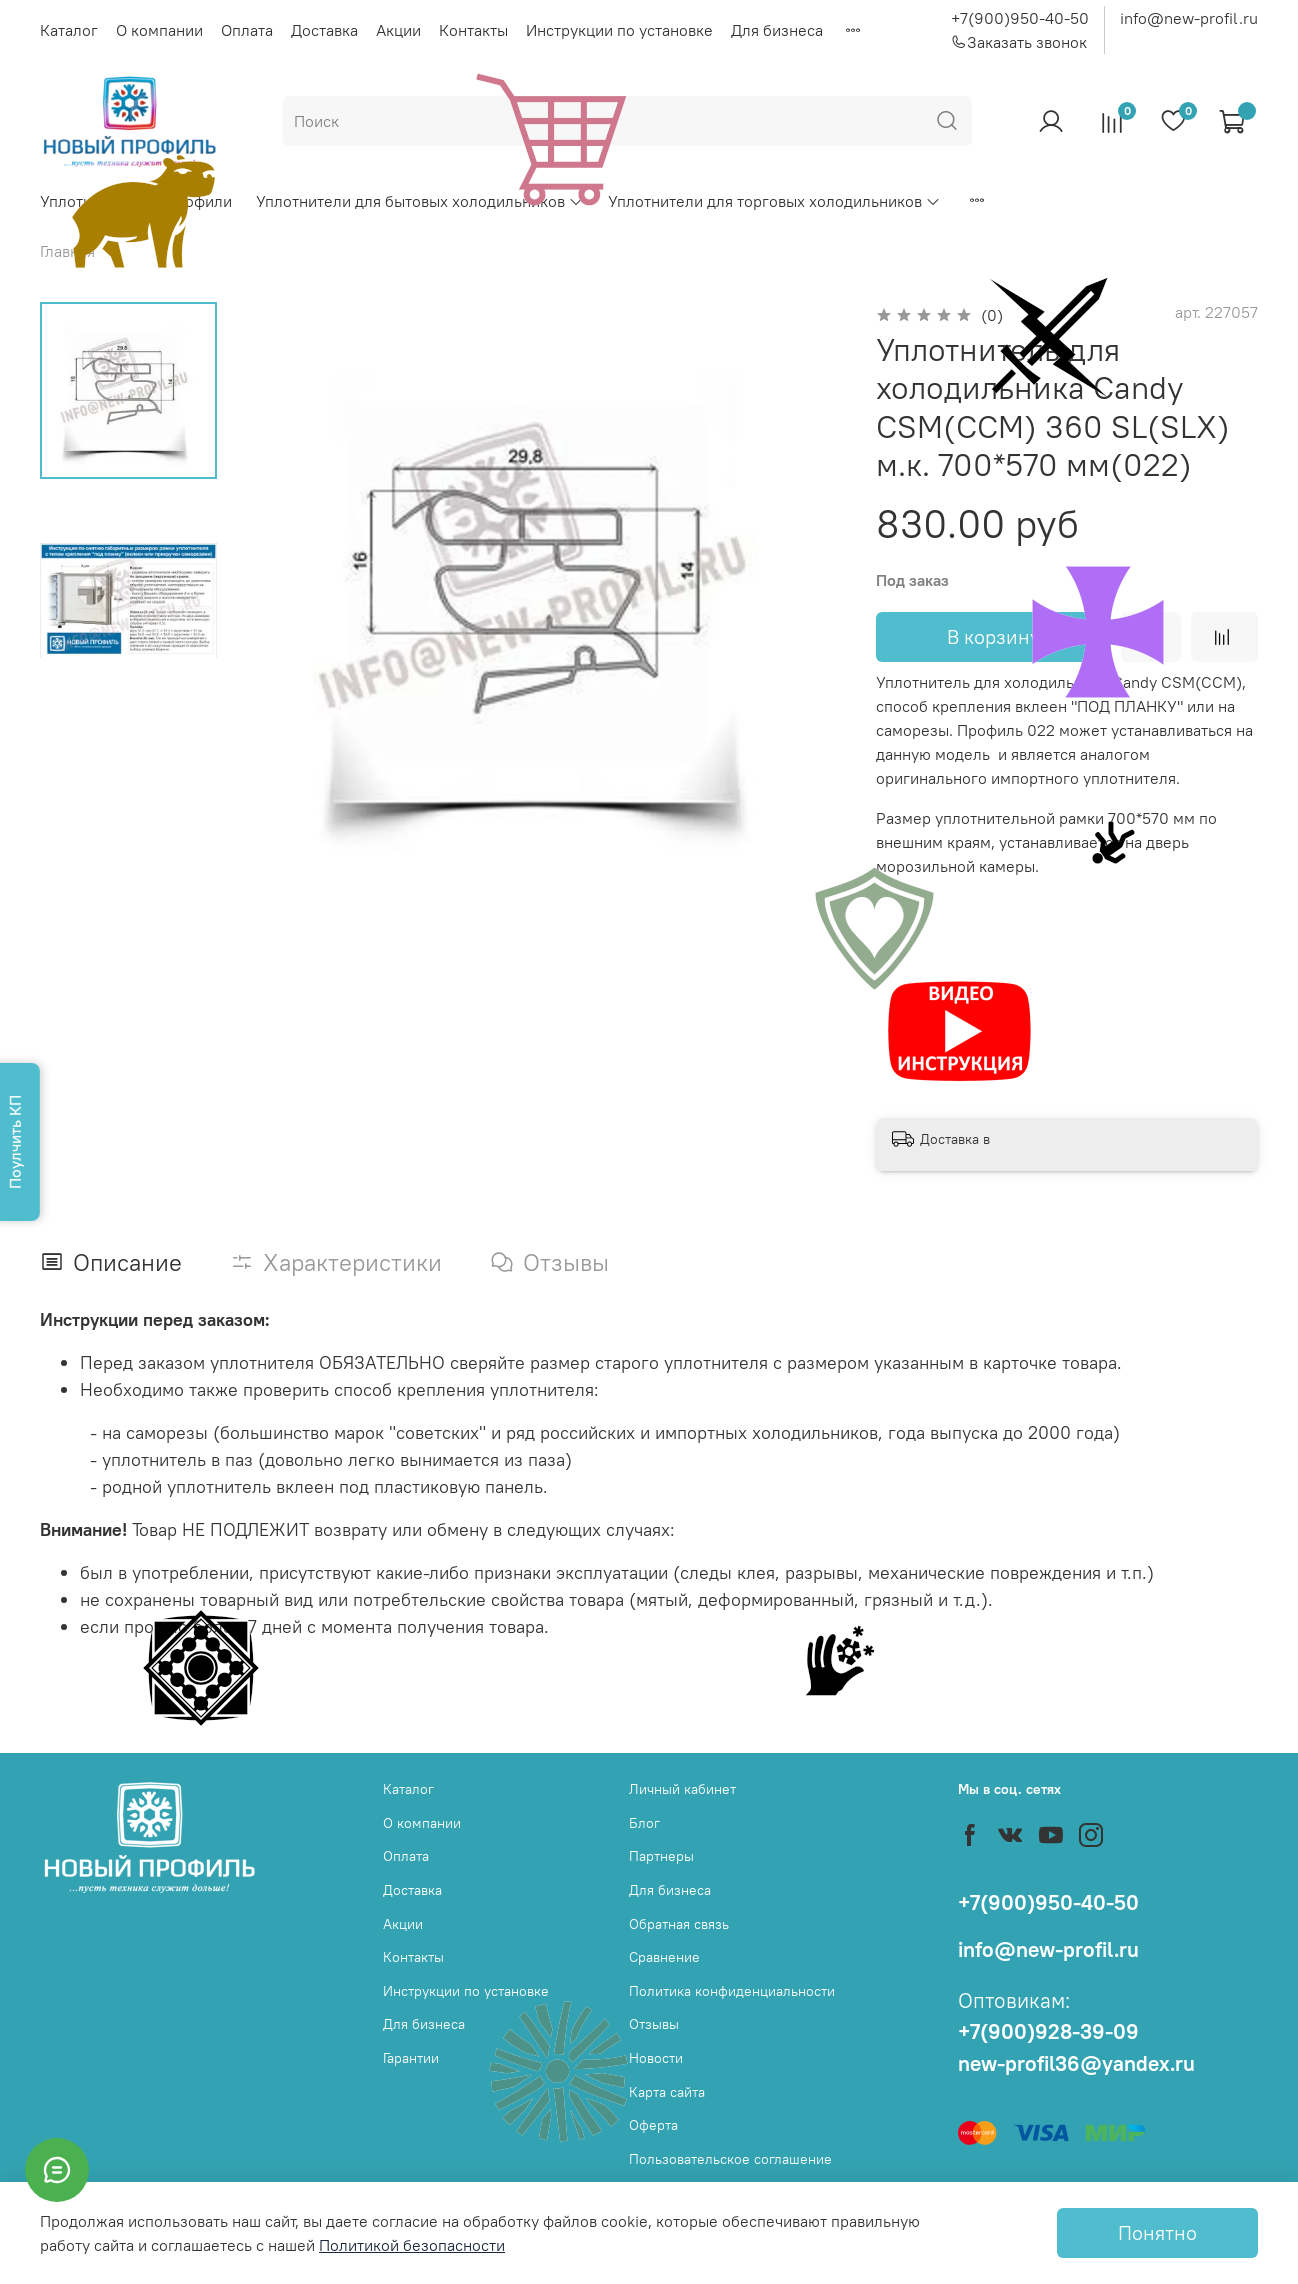  I want to click on decorative geometric pattern or badge element, so click(201, 1668).